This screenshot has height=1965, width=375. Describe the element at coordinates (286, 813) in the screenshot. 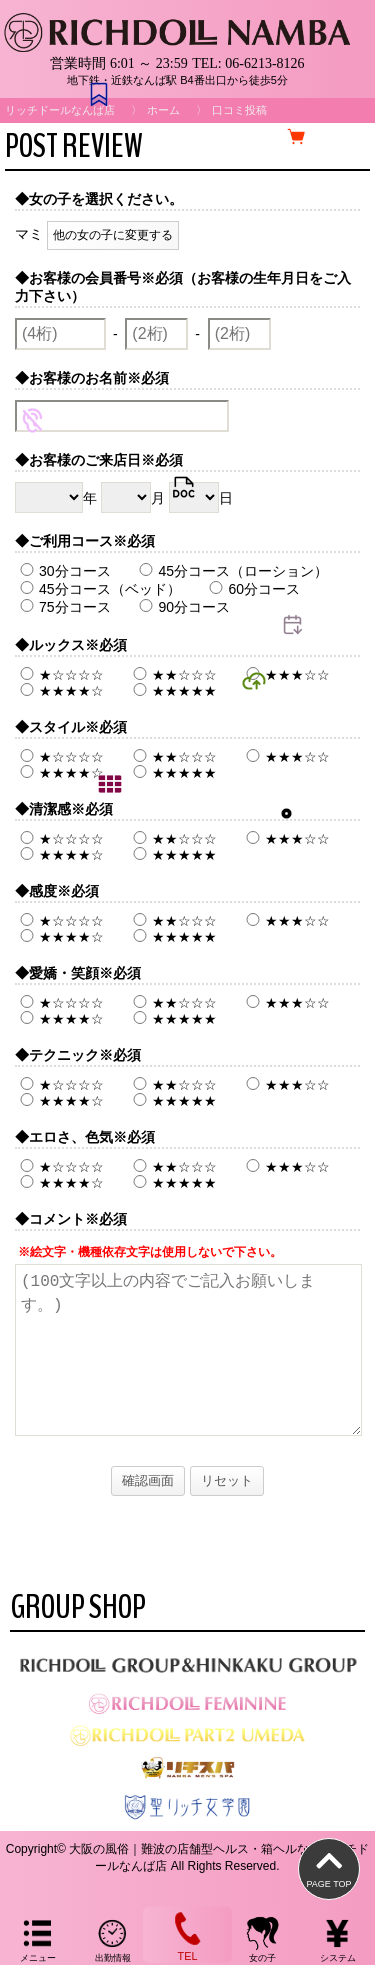

I see `indicates an unread notification or new item` at that location.